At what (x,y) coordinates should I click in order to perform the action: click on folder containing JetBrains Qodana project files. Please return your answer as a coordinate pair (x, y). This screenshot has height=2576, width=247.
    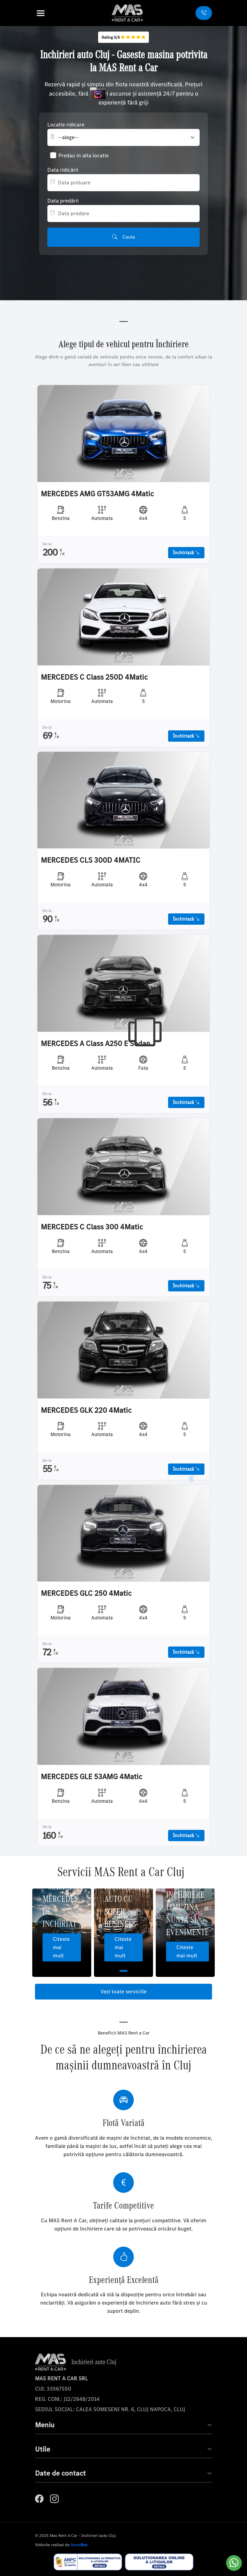
    Looking at the image, I should click on (98, 94).